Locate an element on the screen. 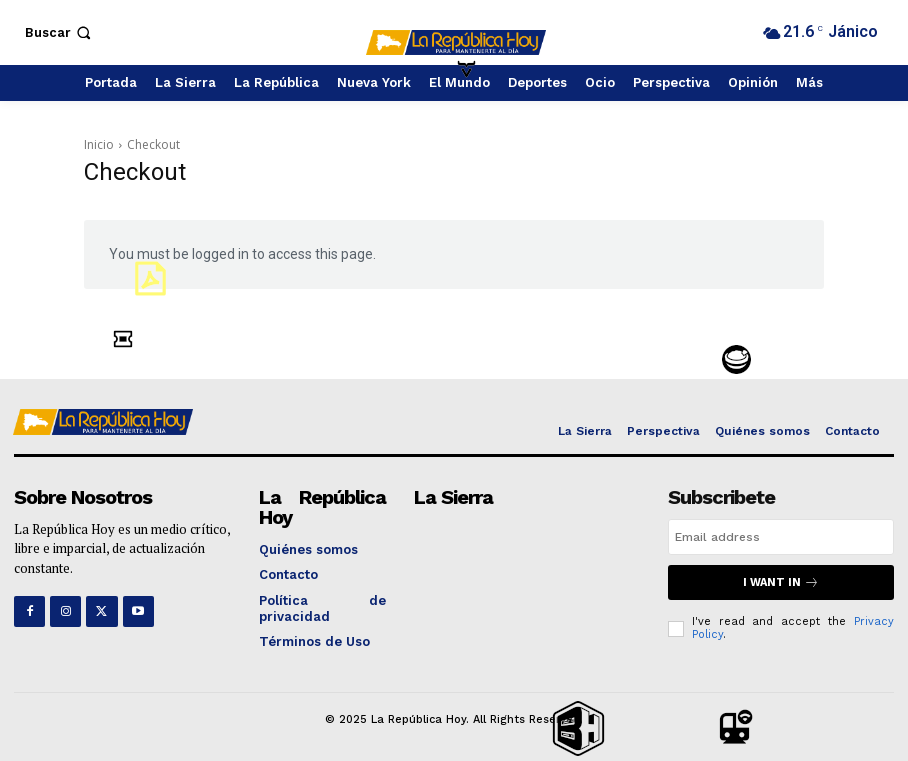 This screenshot has width=908, height=761. vaadin framework logo is located at coordinates (466, 69).